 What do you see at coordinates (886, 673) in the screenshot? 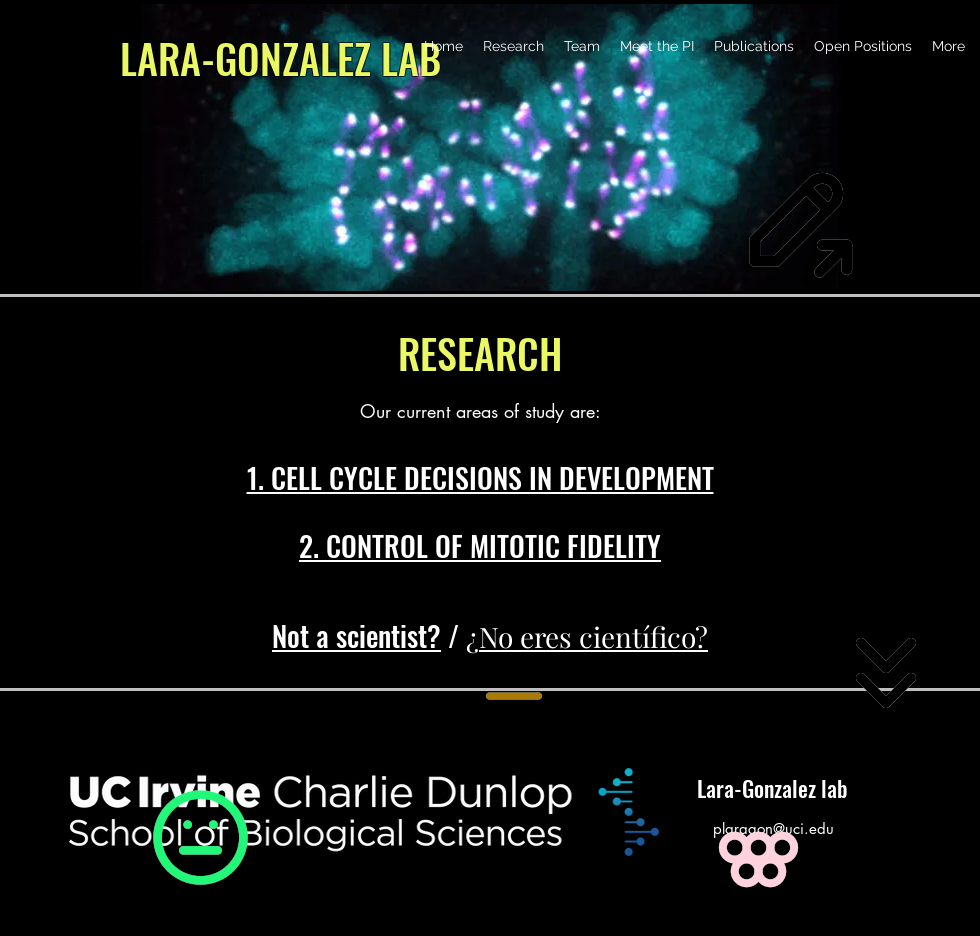
I see `scroll down or view more content` at bounding box center [886, 673].